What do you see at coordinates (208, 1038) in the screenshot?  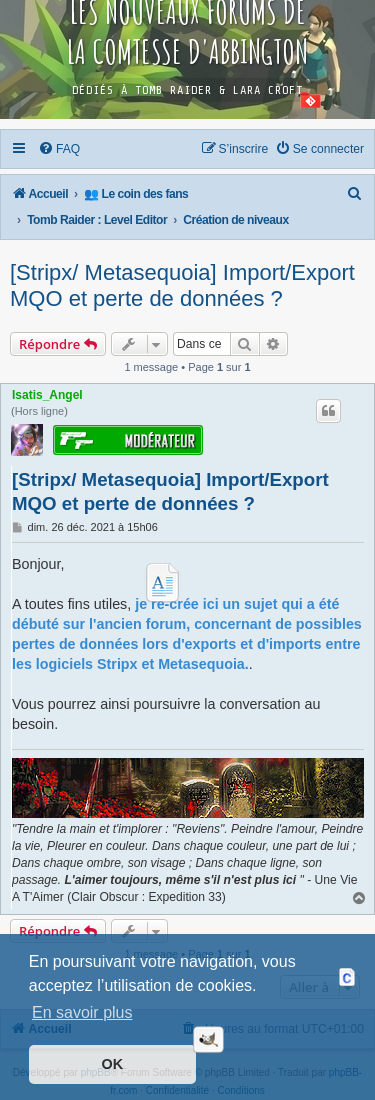 I see `compressed GIMP project file` at bounding box center [208, 1038].